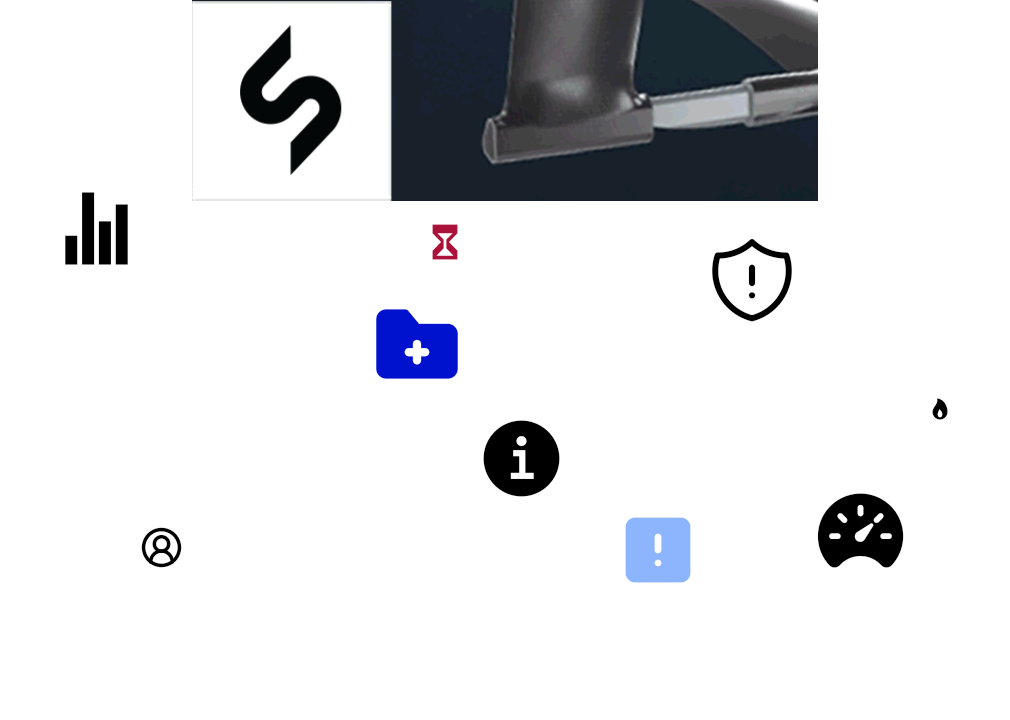 The height and width of the screenshot is (720, 1010). What do you see at coordinates (752, 280) in the screenshot?
I see `security warning or alert detected` at bounding box center [752, 280].